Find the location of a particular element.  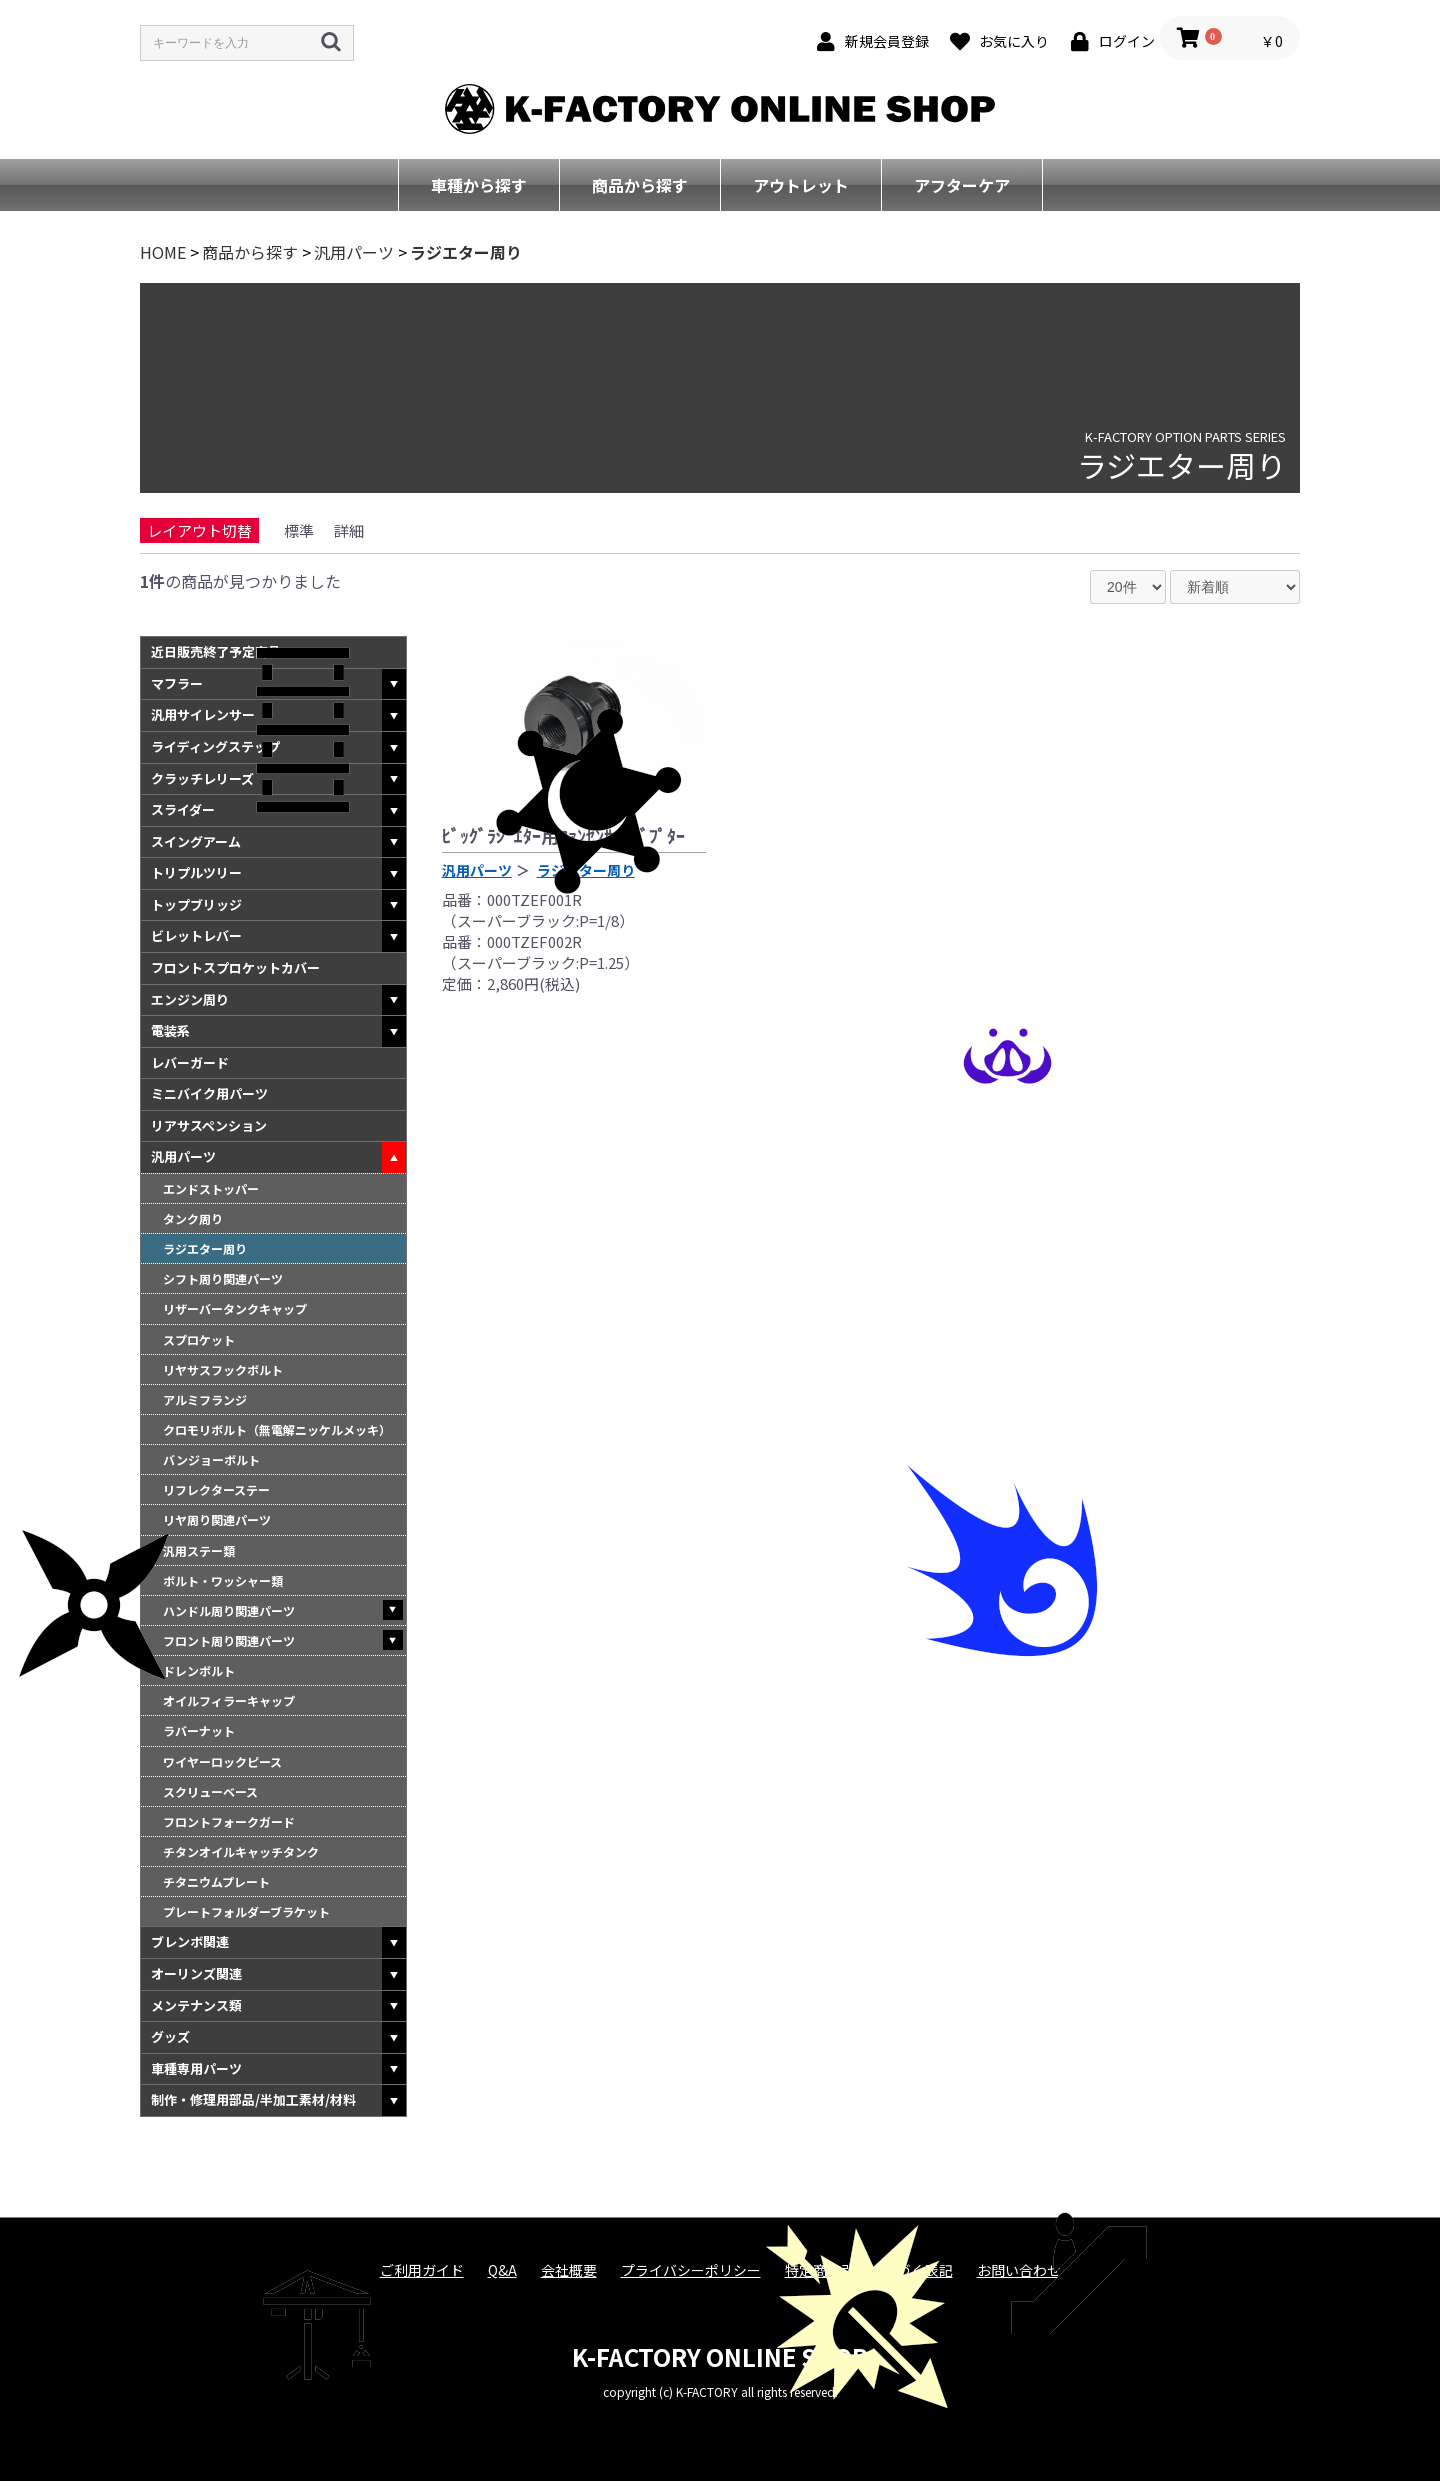

select ninja or stealth character class is located at coordinates (94, 1605).